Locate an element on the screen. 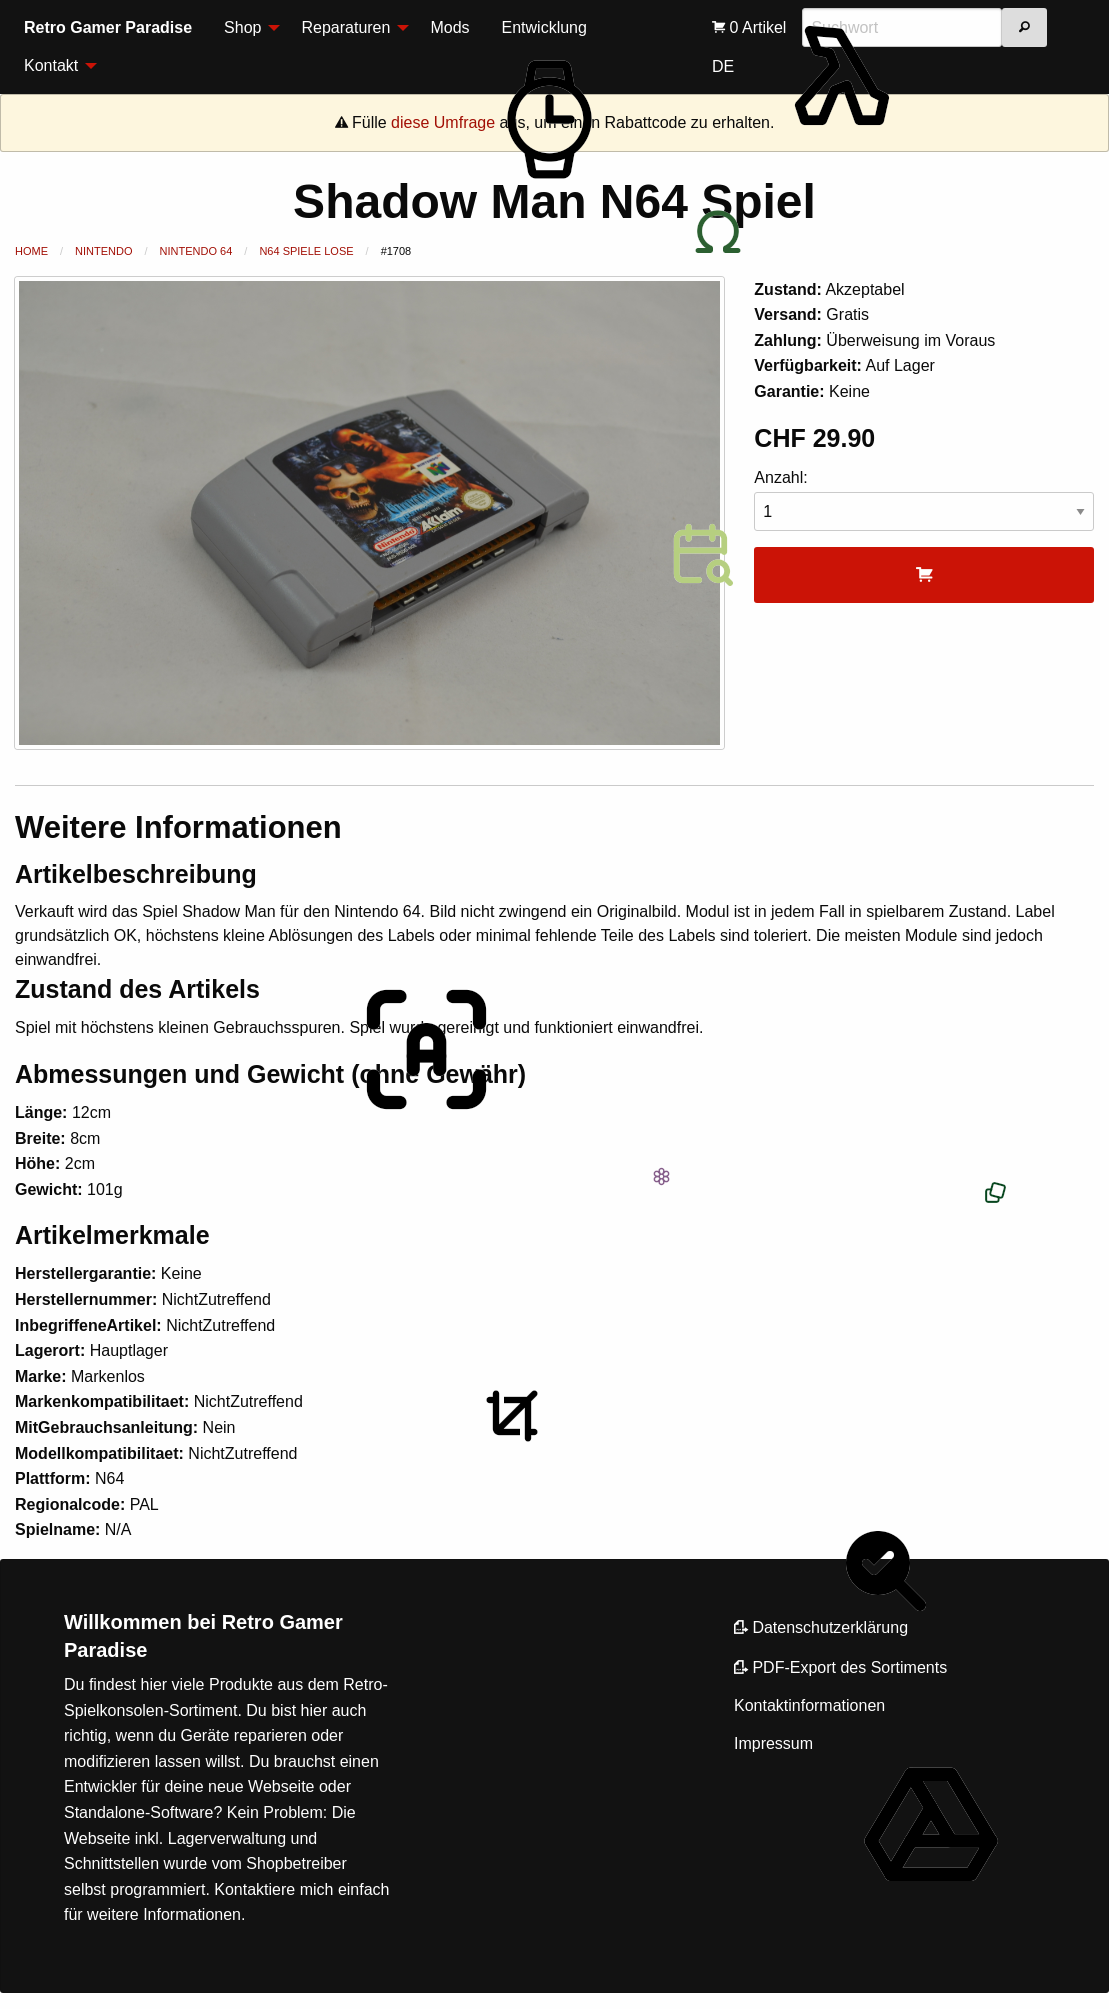 This screenshot has width=1109, height=2009. view time or clock settings is located at coordinates (549, 119).